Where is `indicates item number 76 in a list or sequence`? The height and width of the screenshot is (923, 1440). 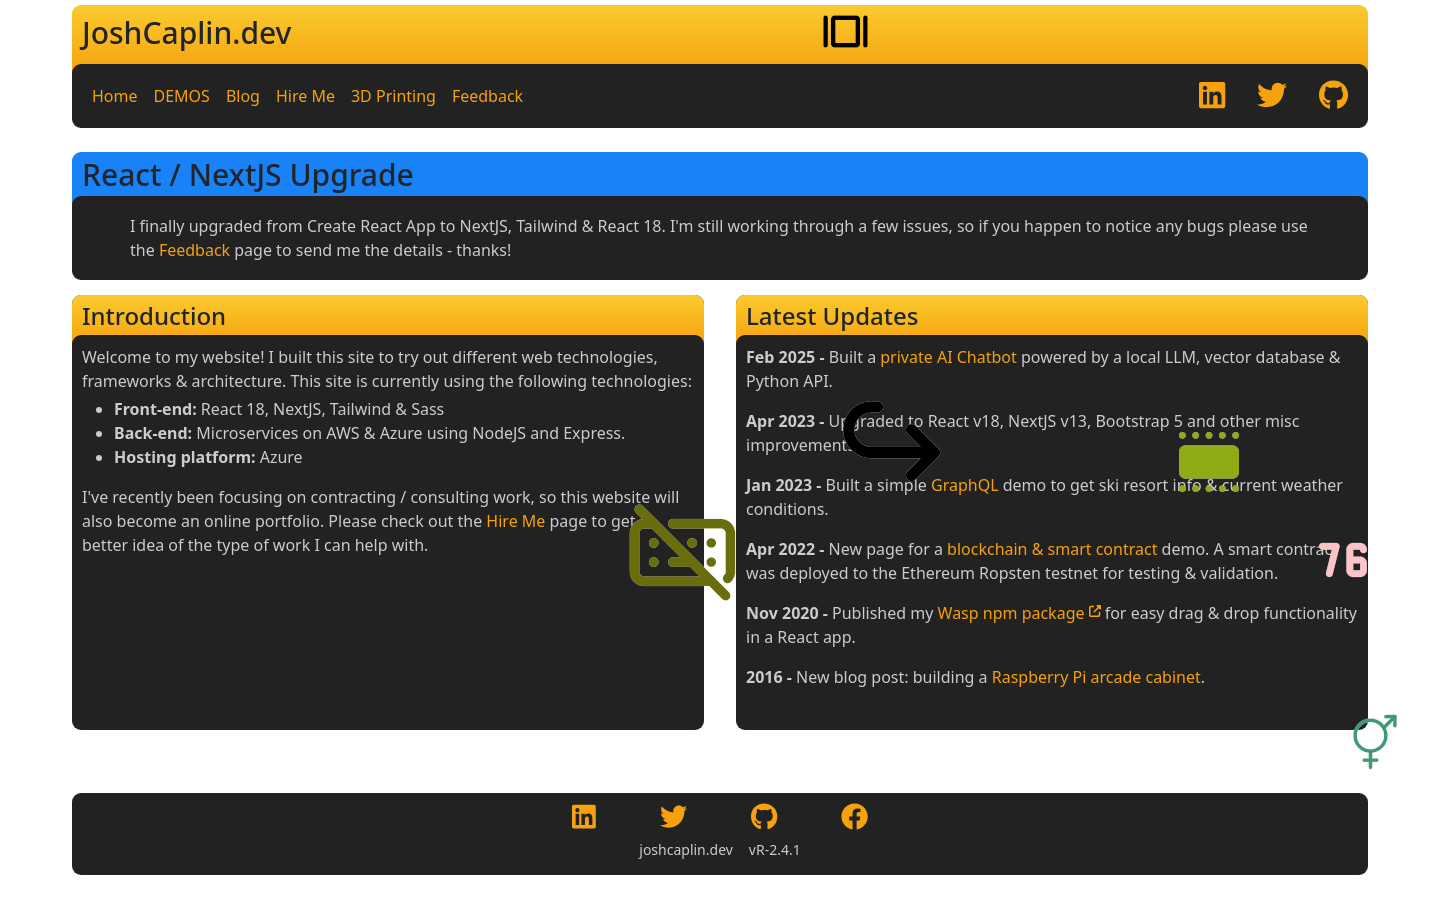
indicates item number 76 in a list or sequence is located at coordinates (1343, 560).